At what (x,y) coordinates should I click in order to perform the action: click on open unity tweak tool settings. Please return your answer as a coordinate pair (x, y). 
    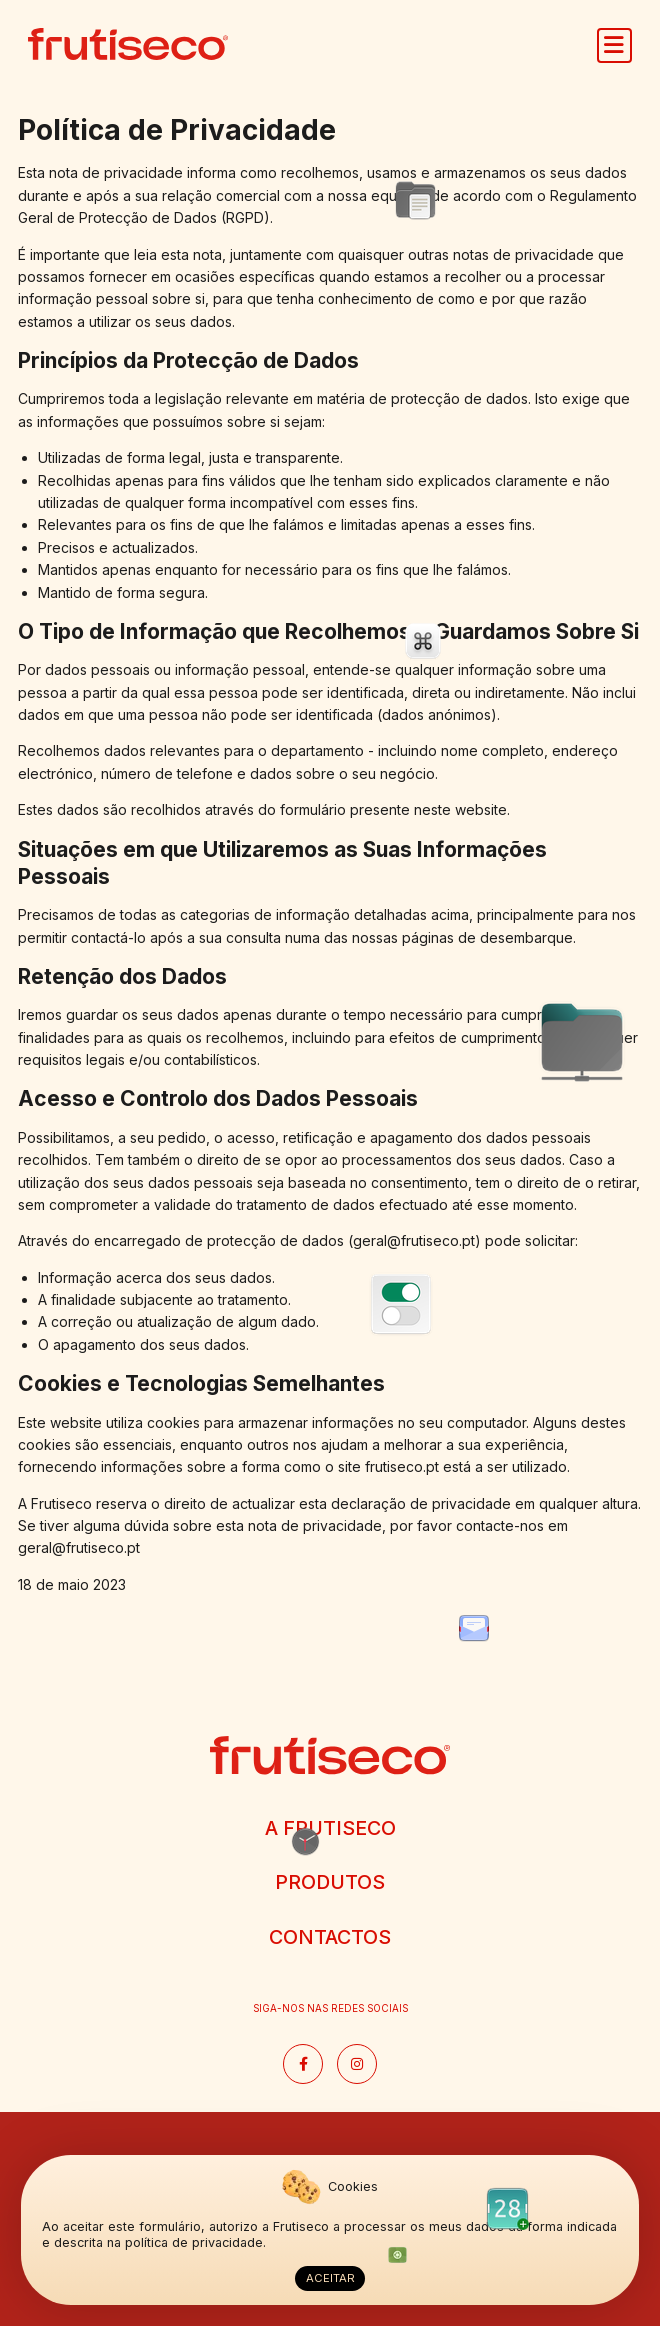
    Looking at the image, I should click on (401, 1304).